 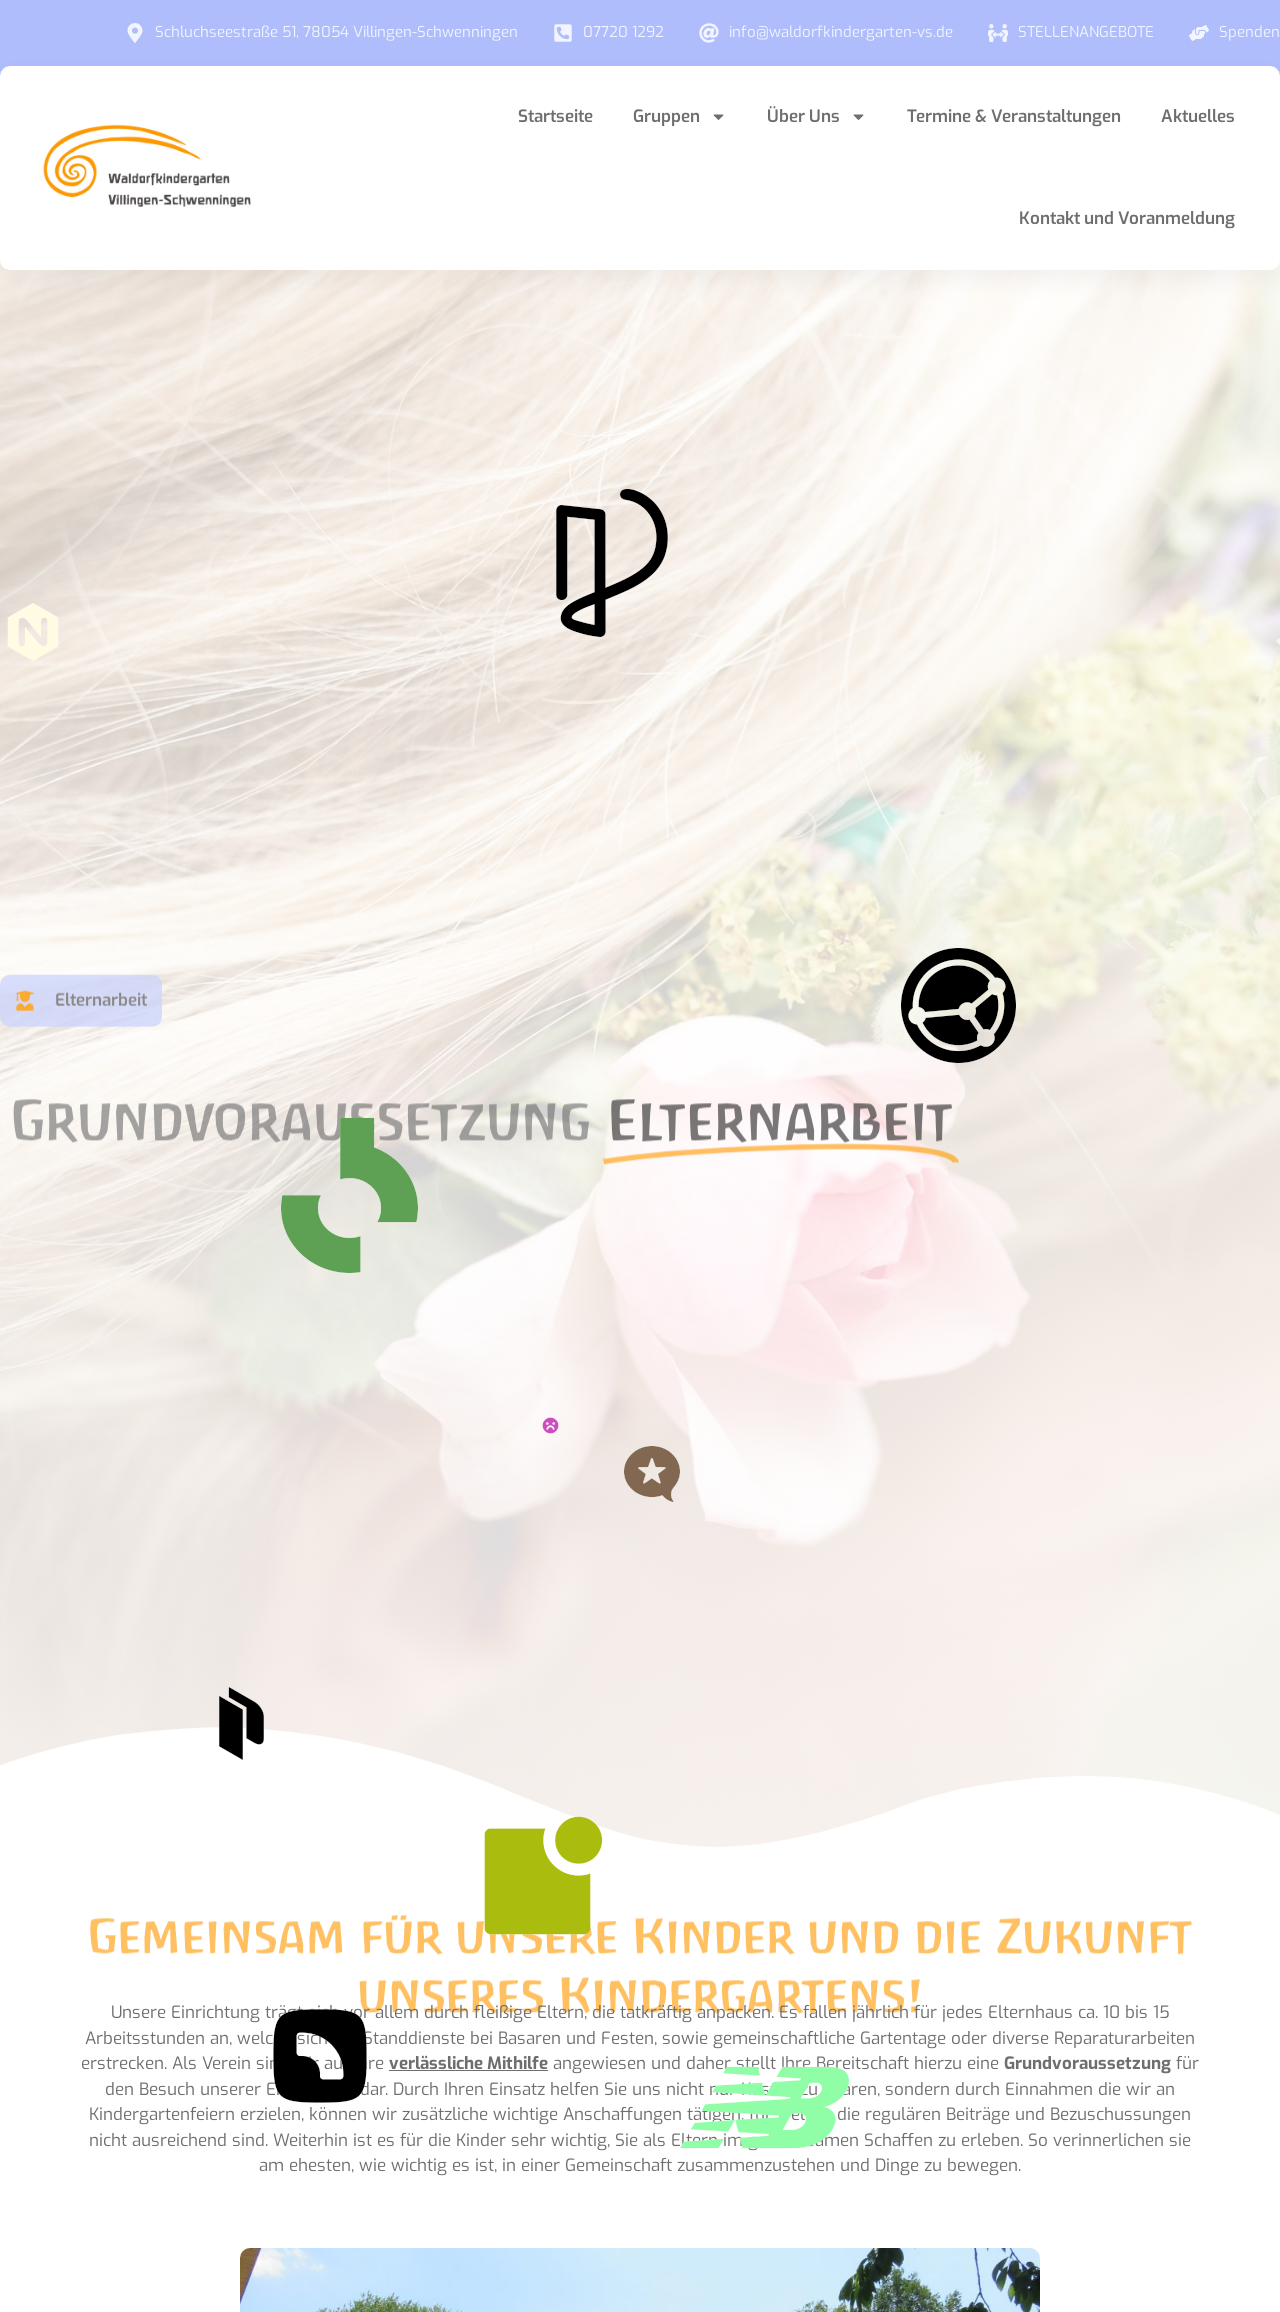 I want to click on open the Radio France app, so click(x=349, y=1195).